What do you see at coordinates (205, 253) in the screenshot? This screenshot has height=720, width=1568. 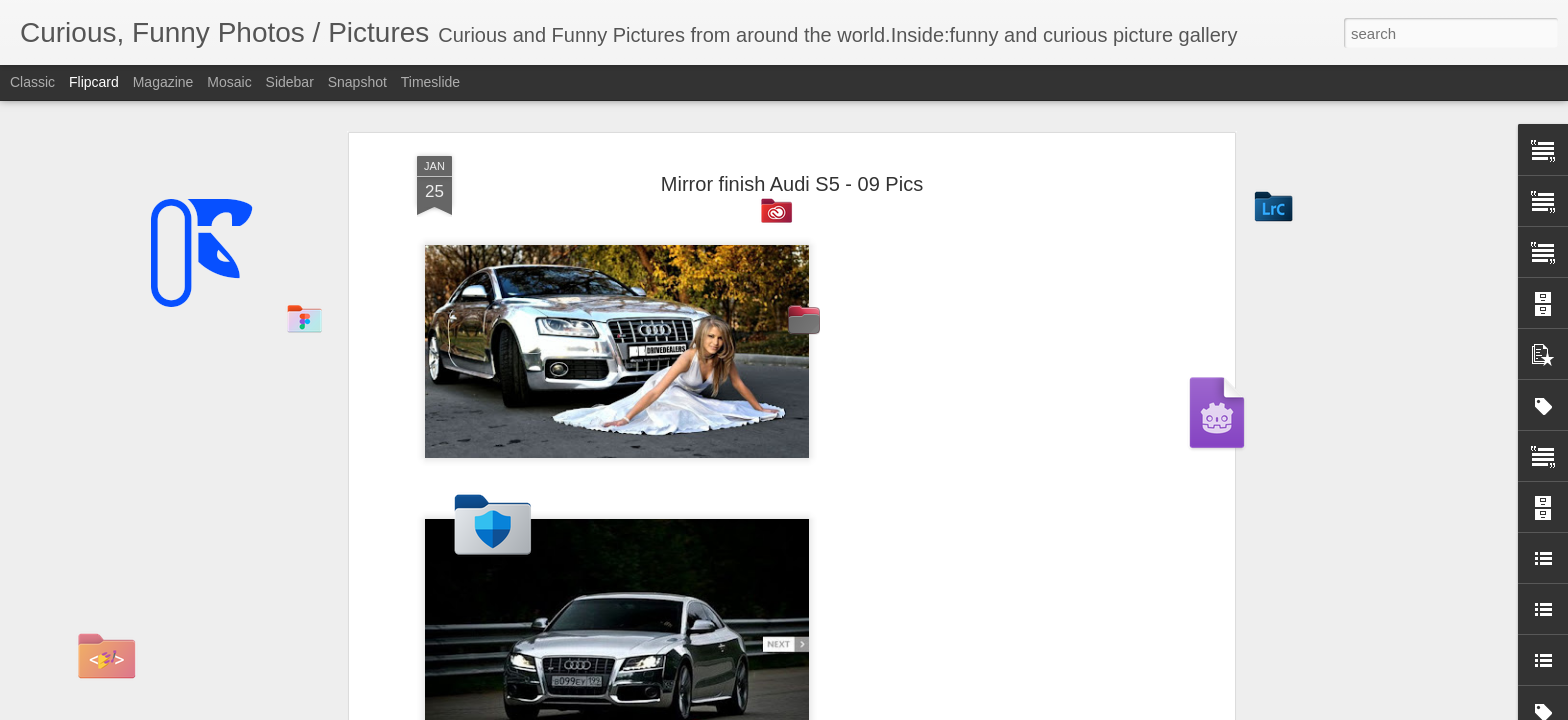 I see `access system utilities and tools` at bounding box center [205, 253].